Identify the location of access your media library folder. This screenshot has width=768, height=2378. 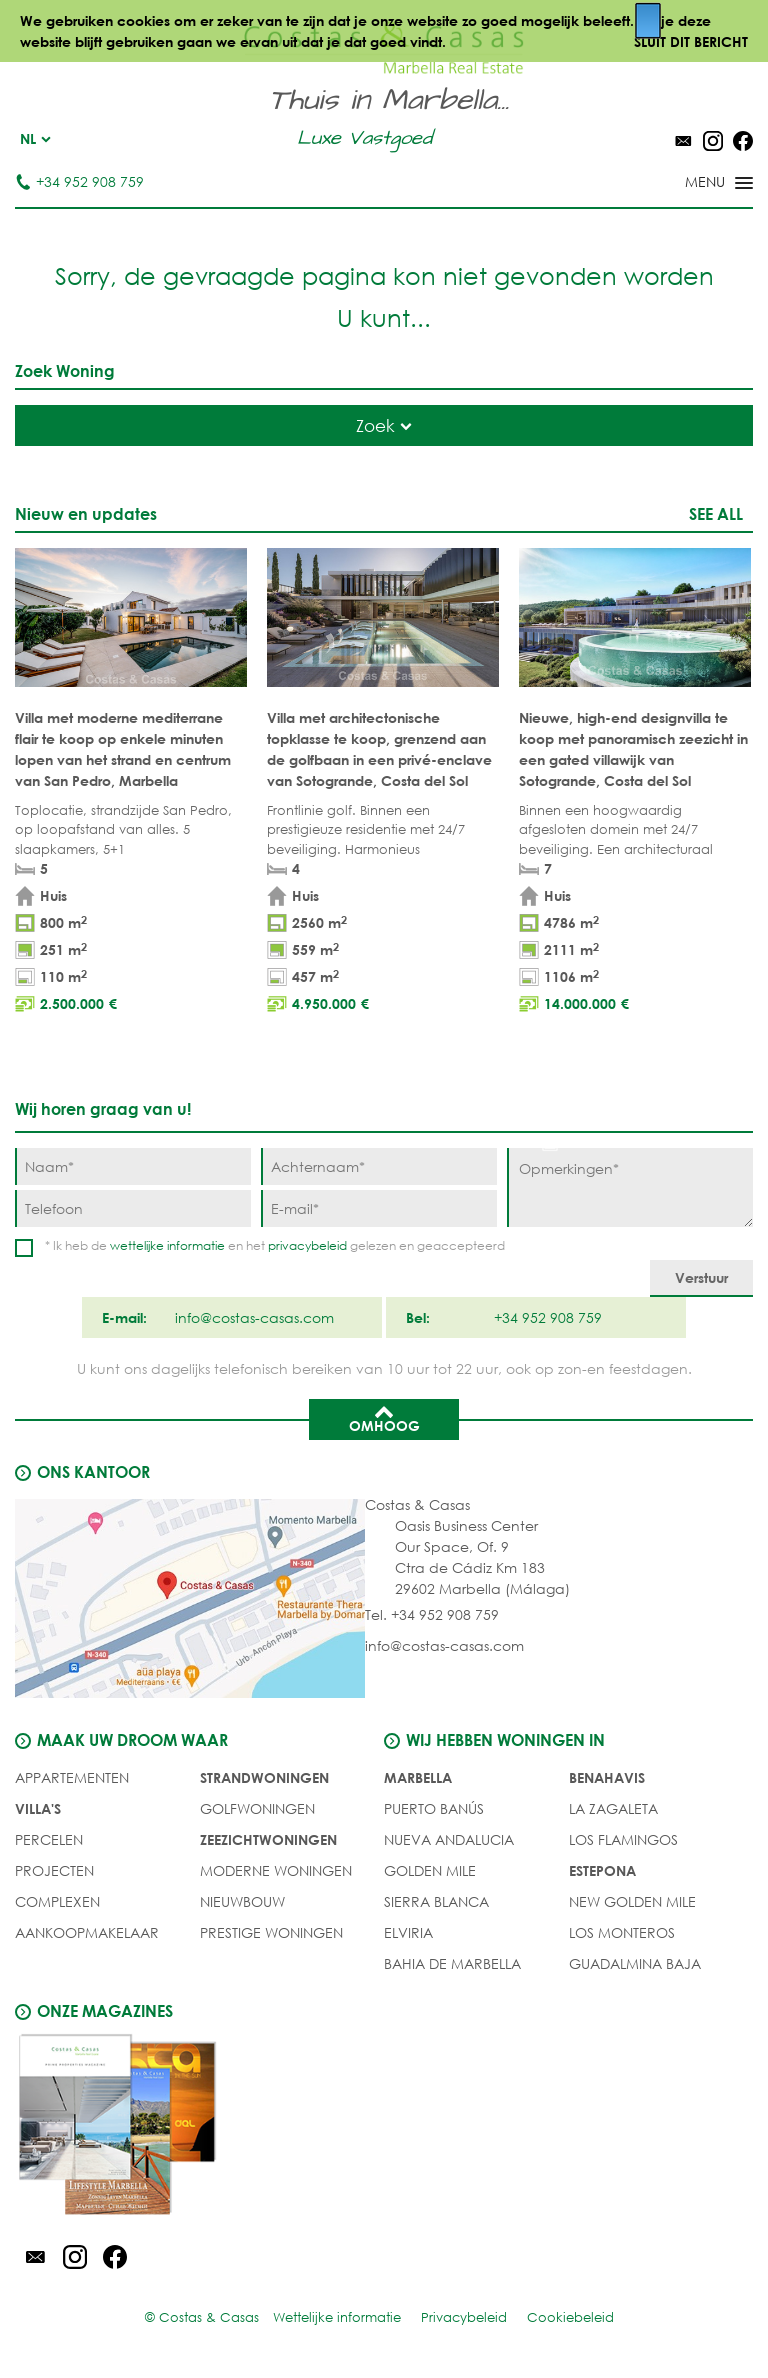
(550, 1145).